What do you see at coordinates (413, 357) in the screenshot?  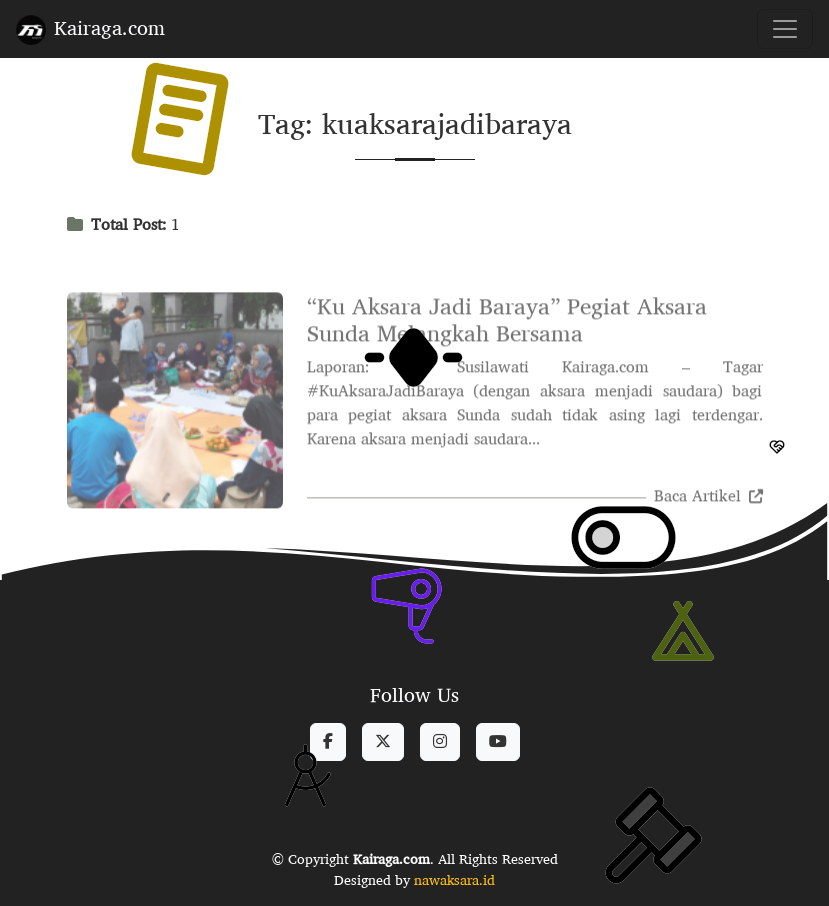 I see `align keyframe to horizontal center` at bounding box center [413, 357].